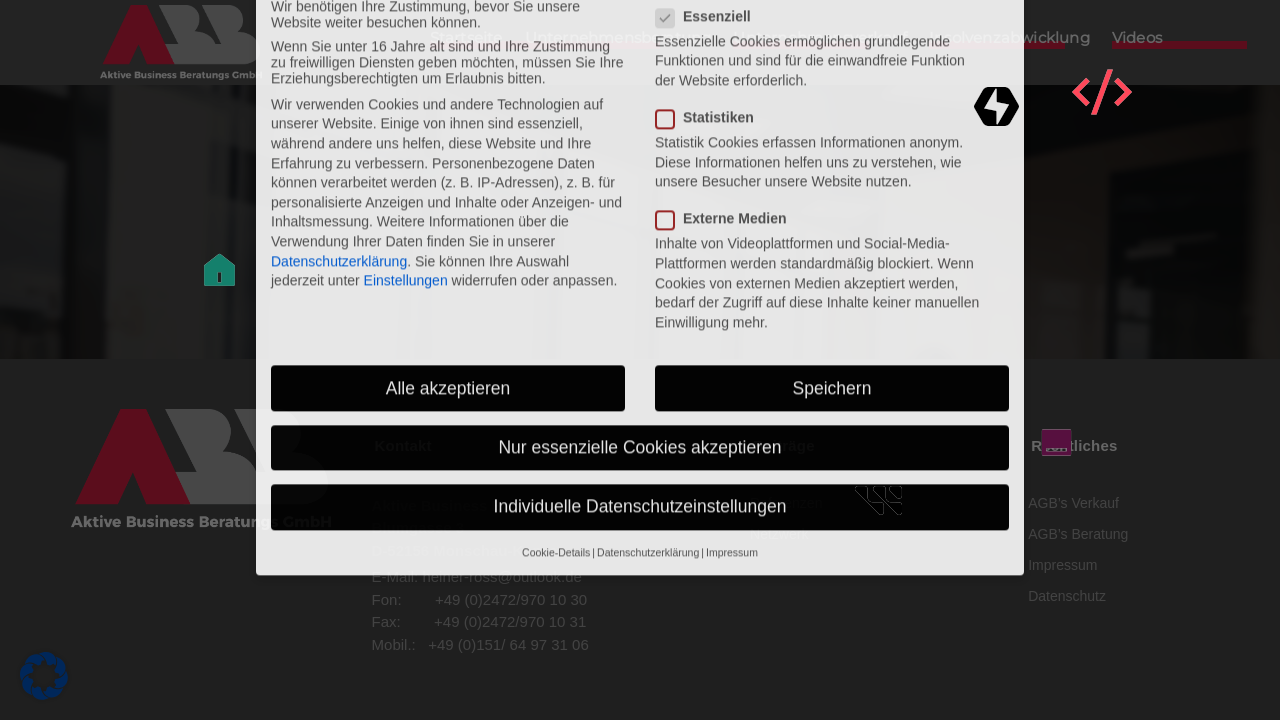  What do you see at coordinates (219, 270) in the screenshot?
I see `navigate to the home screen` at bounding box center [219, 270].